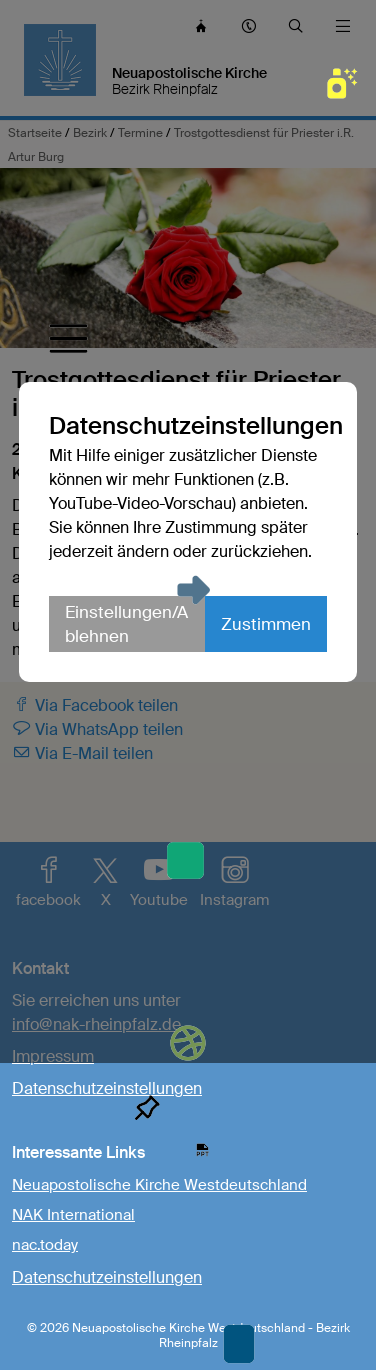  Describe the element at coordinates (340, 83) in the screenshot. I see `apply effects or filters to content` at that location.